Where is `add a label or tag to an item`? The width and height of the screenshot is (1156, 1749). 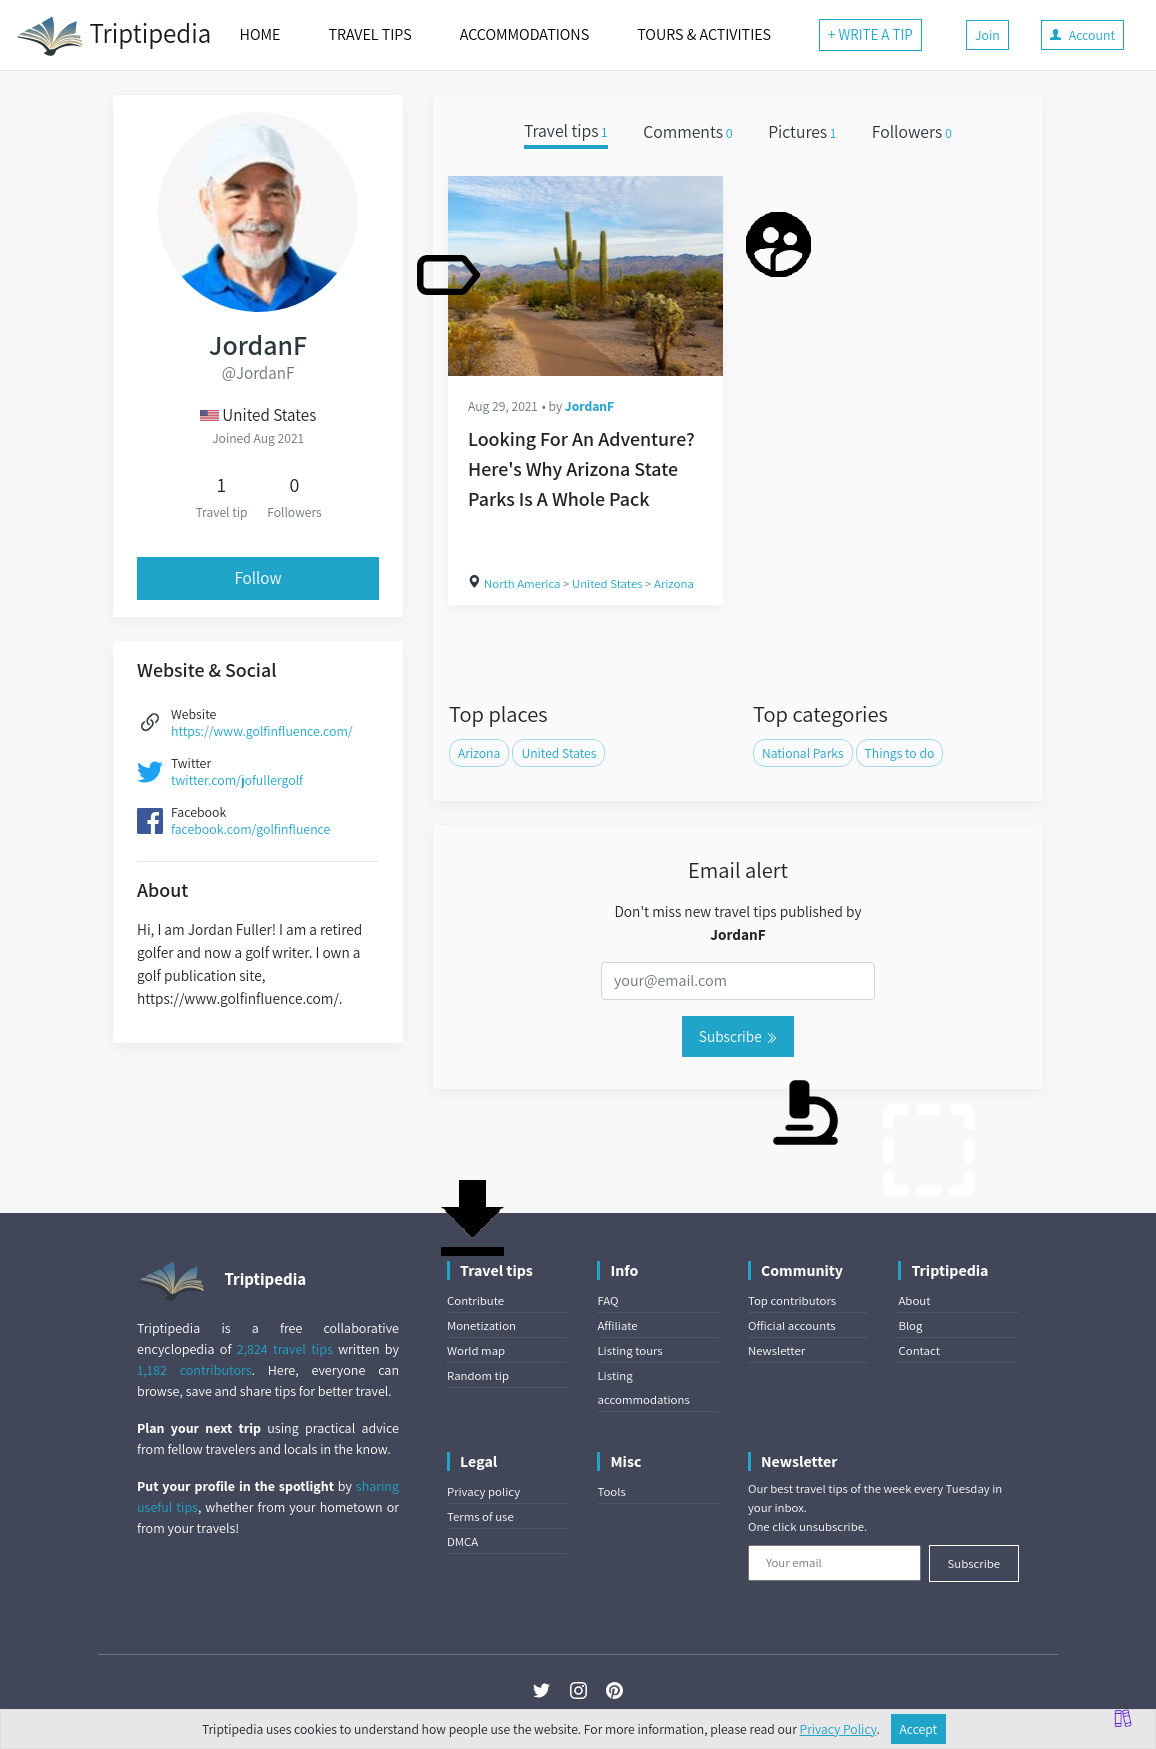
add a label or tag to an item is located at coordinates (447, 275).